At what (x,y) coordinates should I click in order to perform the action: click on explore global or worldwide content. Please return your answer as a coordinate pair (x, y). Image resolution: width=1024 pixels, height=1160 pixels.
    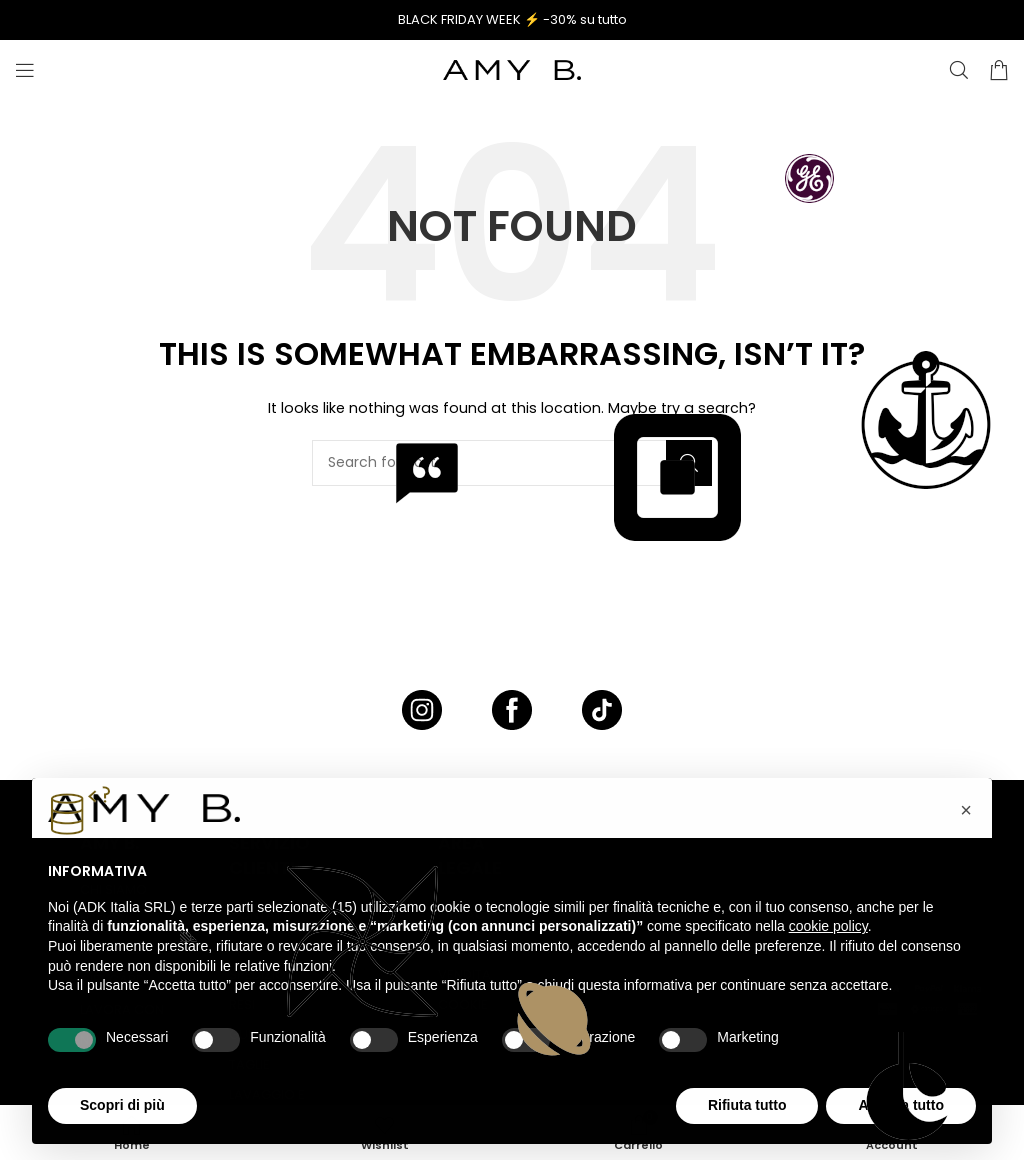
    Looking at the image, I should click on (552, 1020).